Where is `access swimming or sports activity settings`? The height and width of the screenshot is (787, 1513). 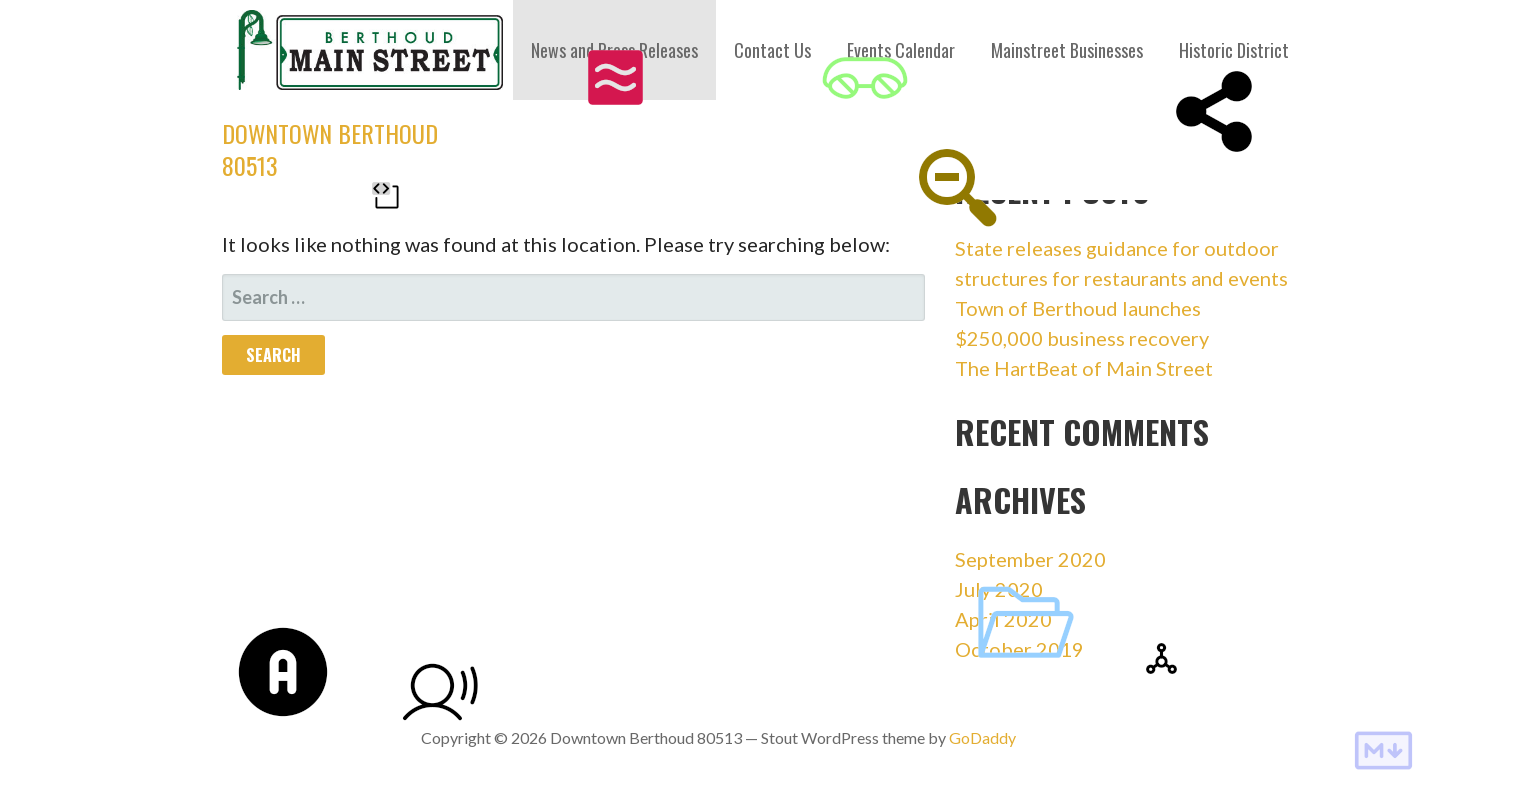
access swimming or sports activity settings is located at coordinates (865, 78).